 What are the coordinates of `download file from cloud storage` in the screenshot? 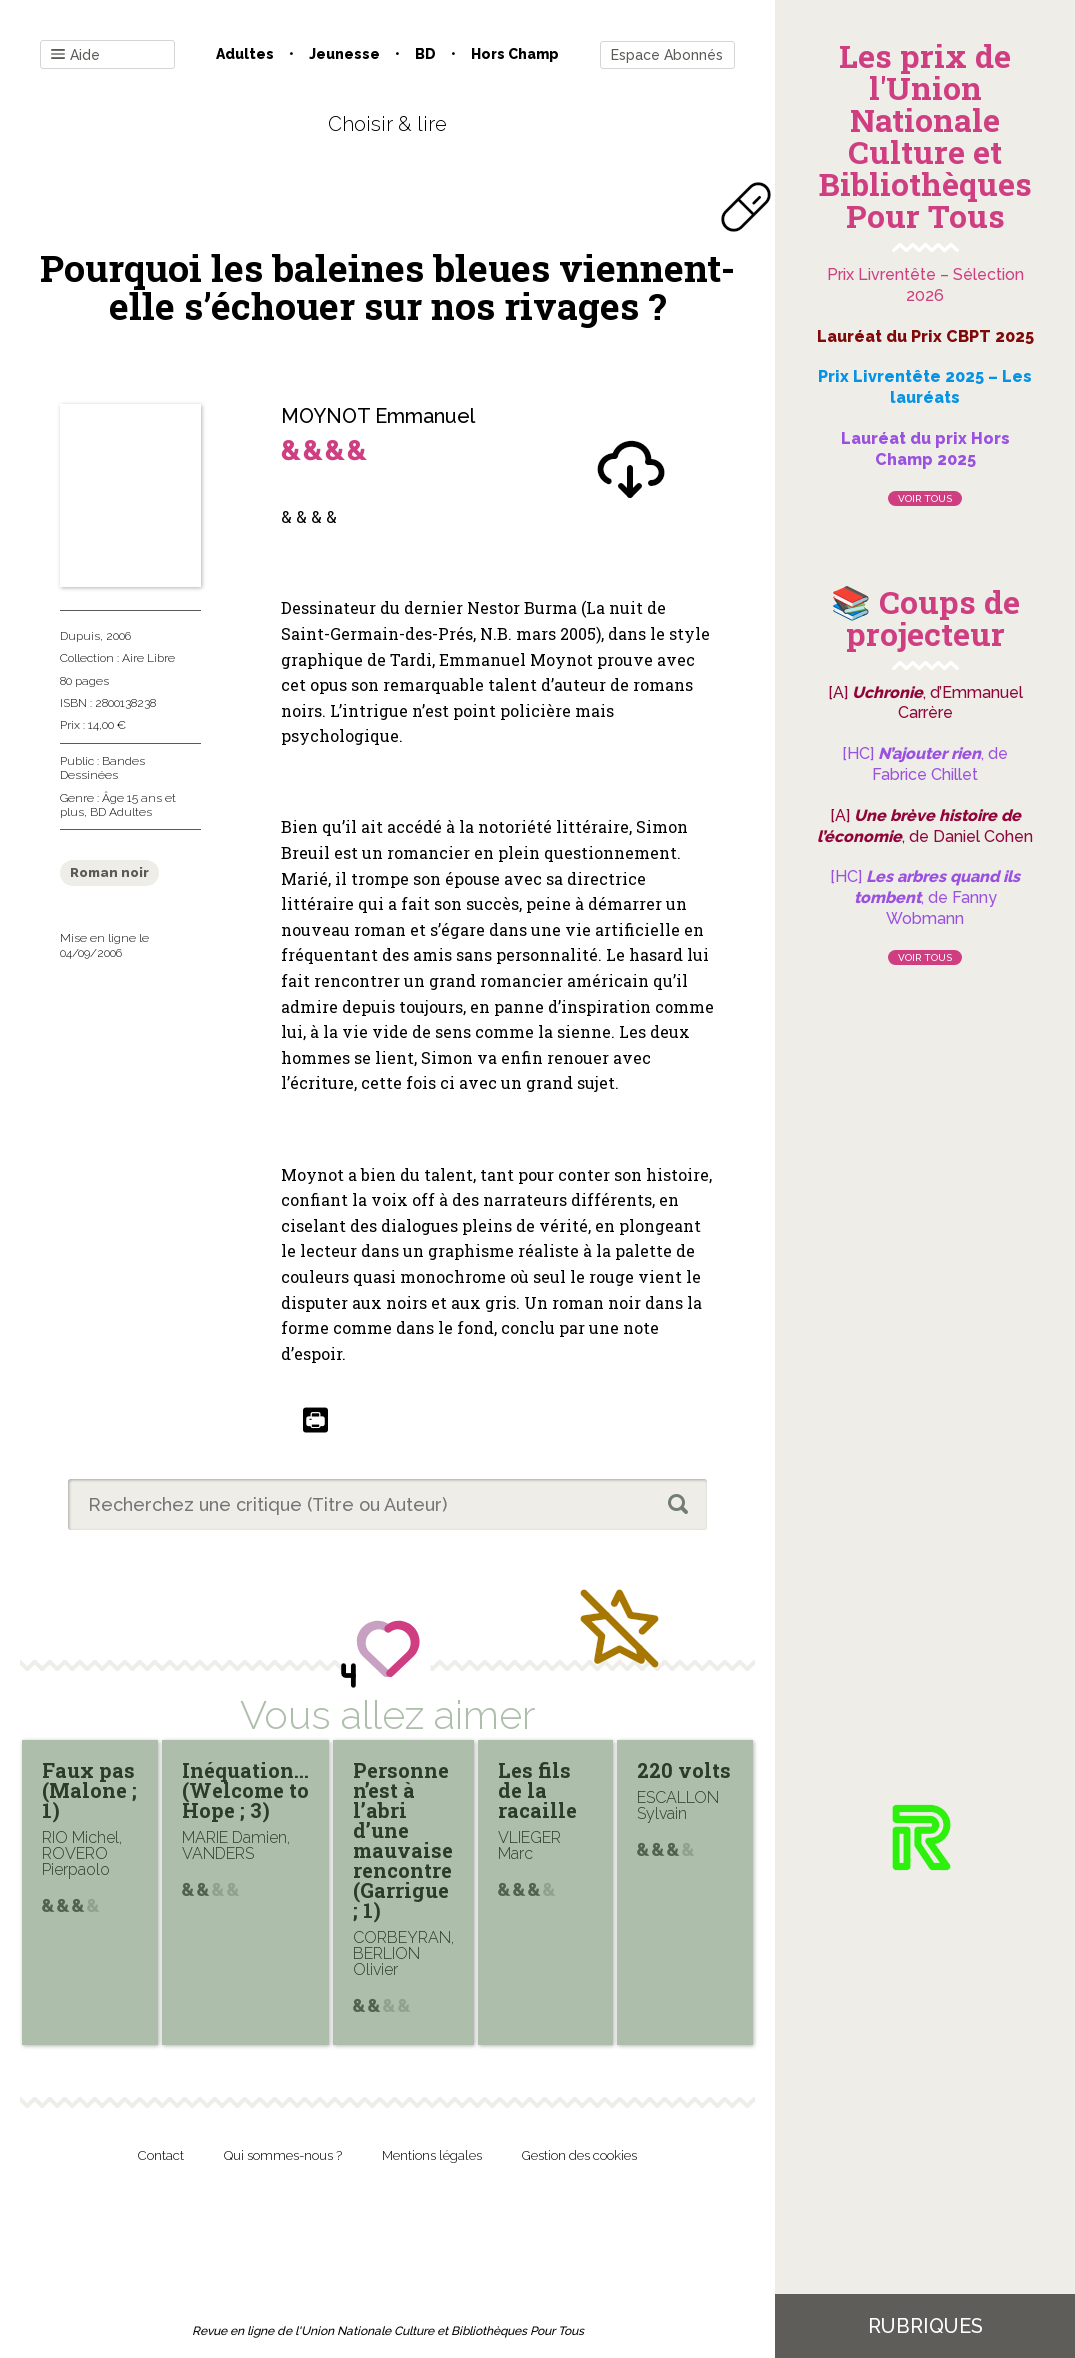 It's located at (630, 465).